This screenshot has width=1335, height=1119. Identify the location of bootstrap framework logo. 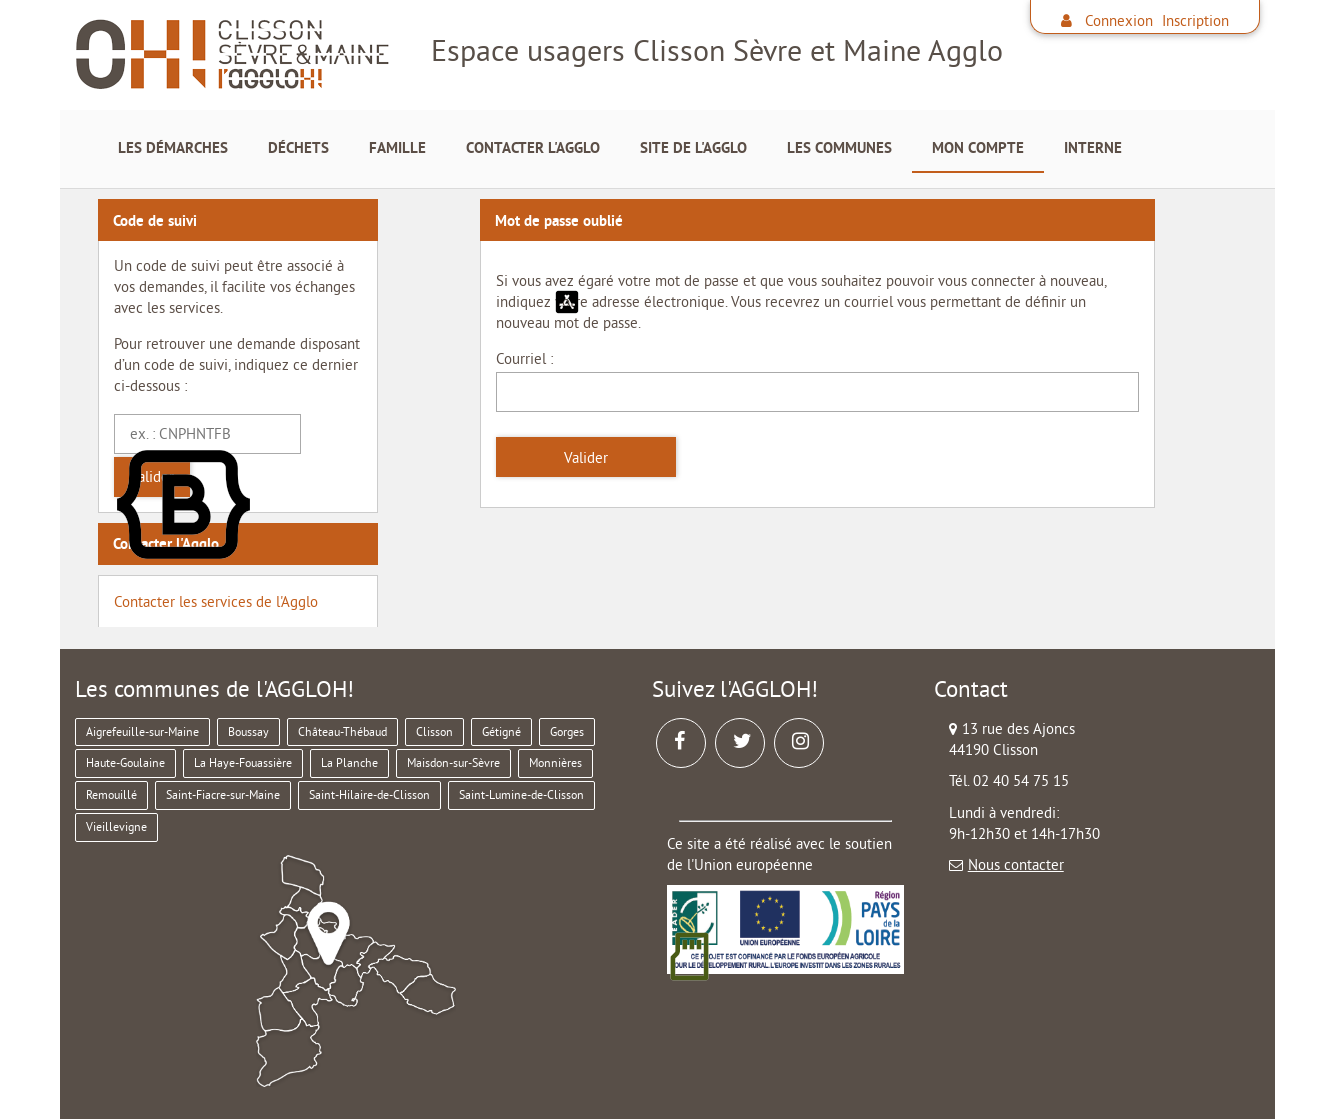
(183, 504).